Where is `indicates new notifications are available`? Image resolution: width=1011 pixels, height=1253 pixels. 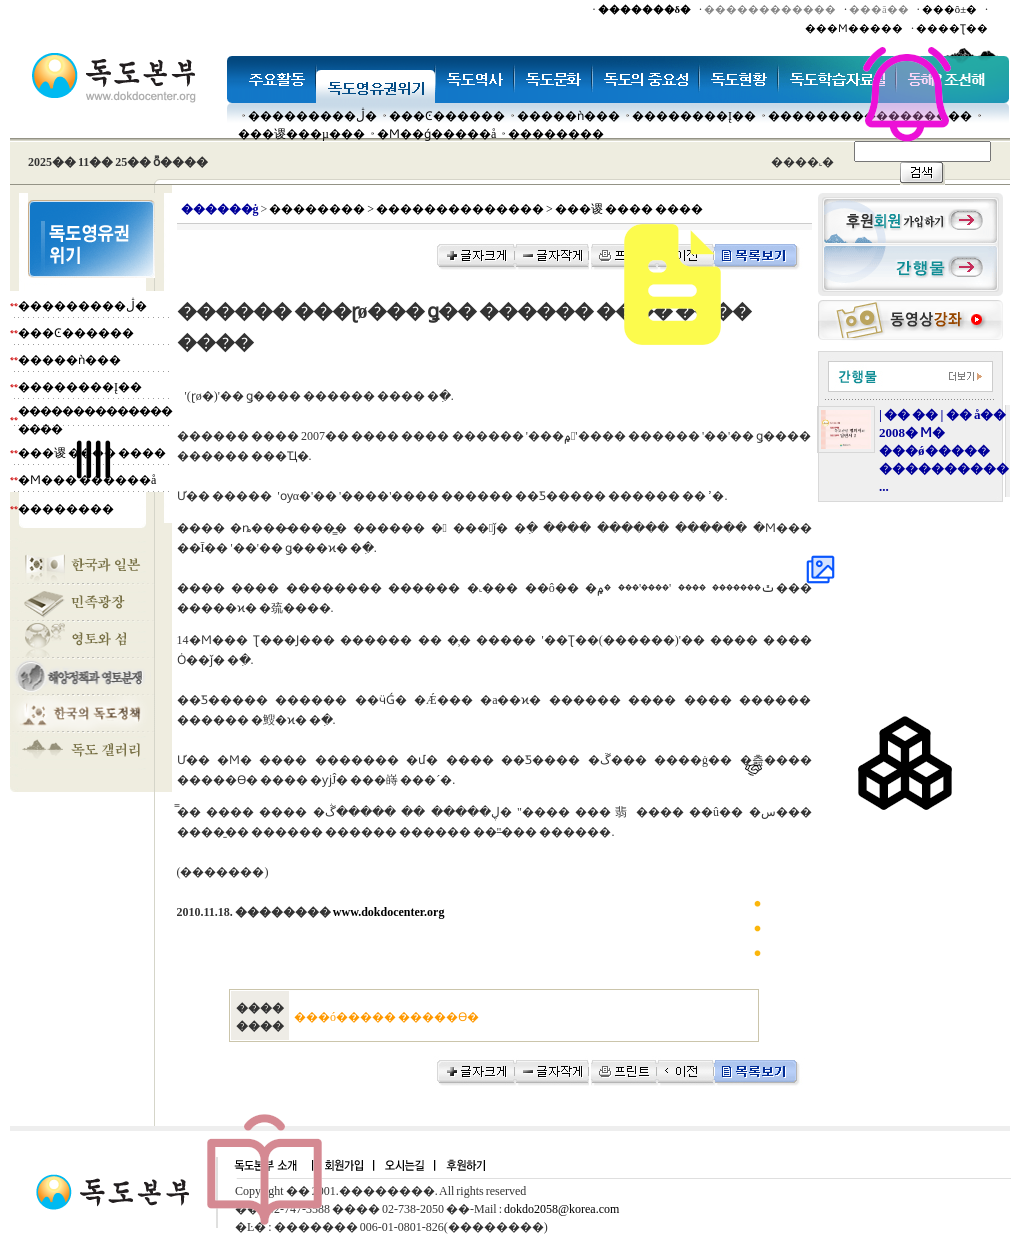 indicates new notifications are available is located at coordinates (907, 96).